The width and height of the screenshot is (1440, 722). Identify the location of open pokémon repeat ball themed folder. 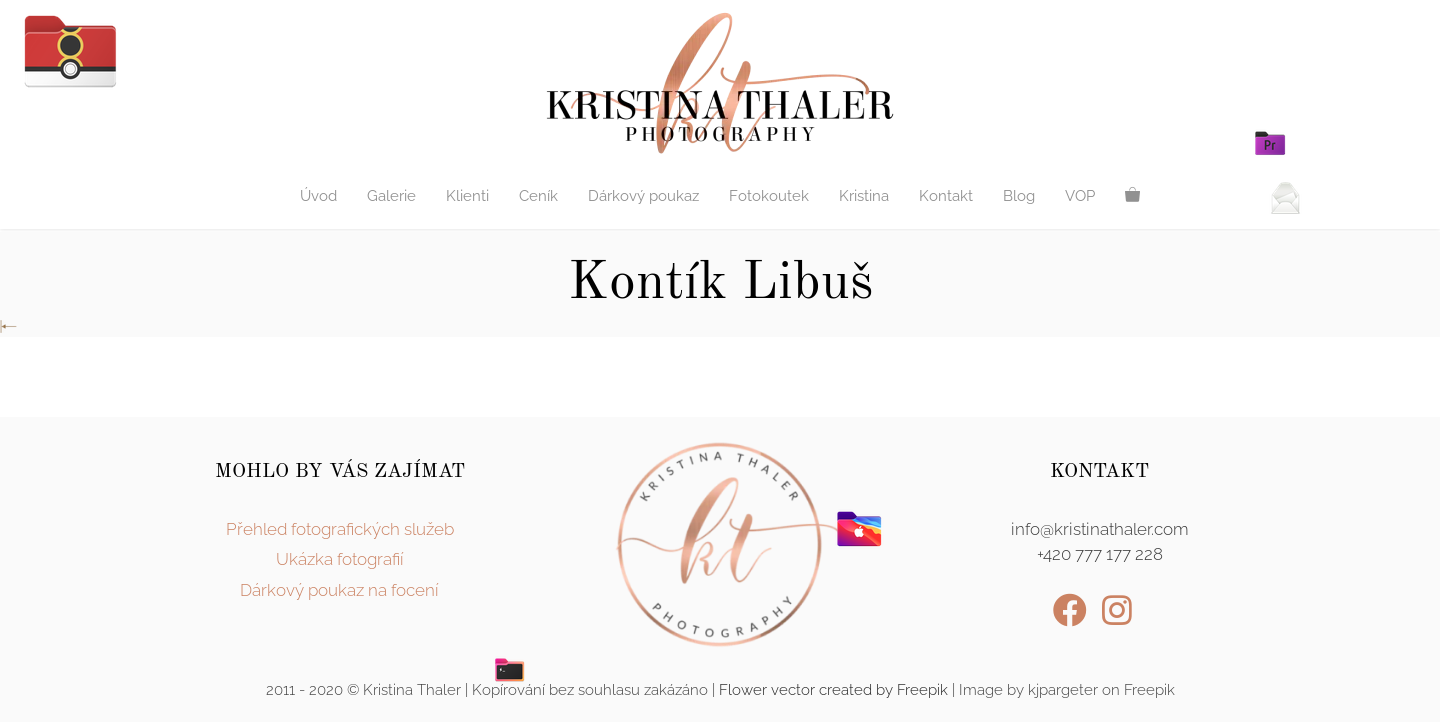
(70, 54).